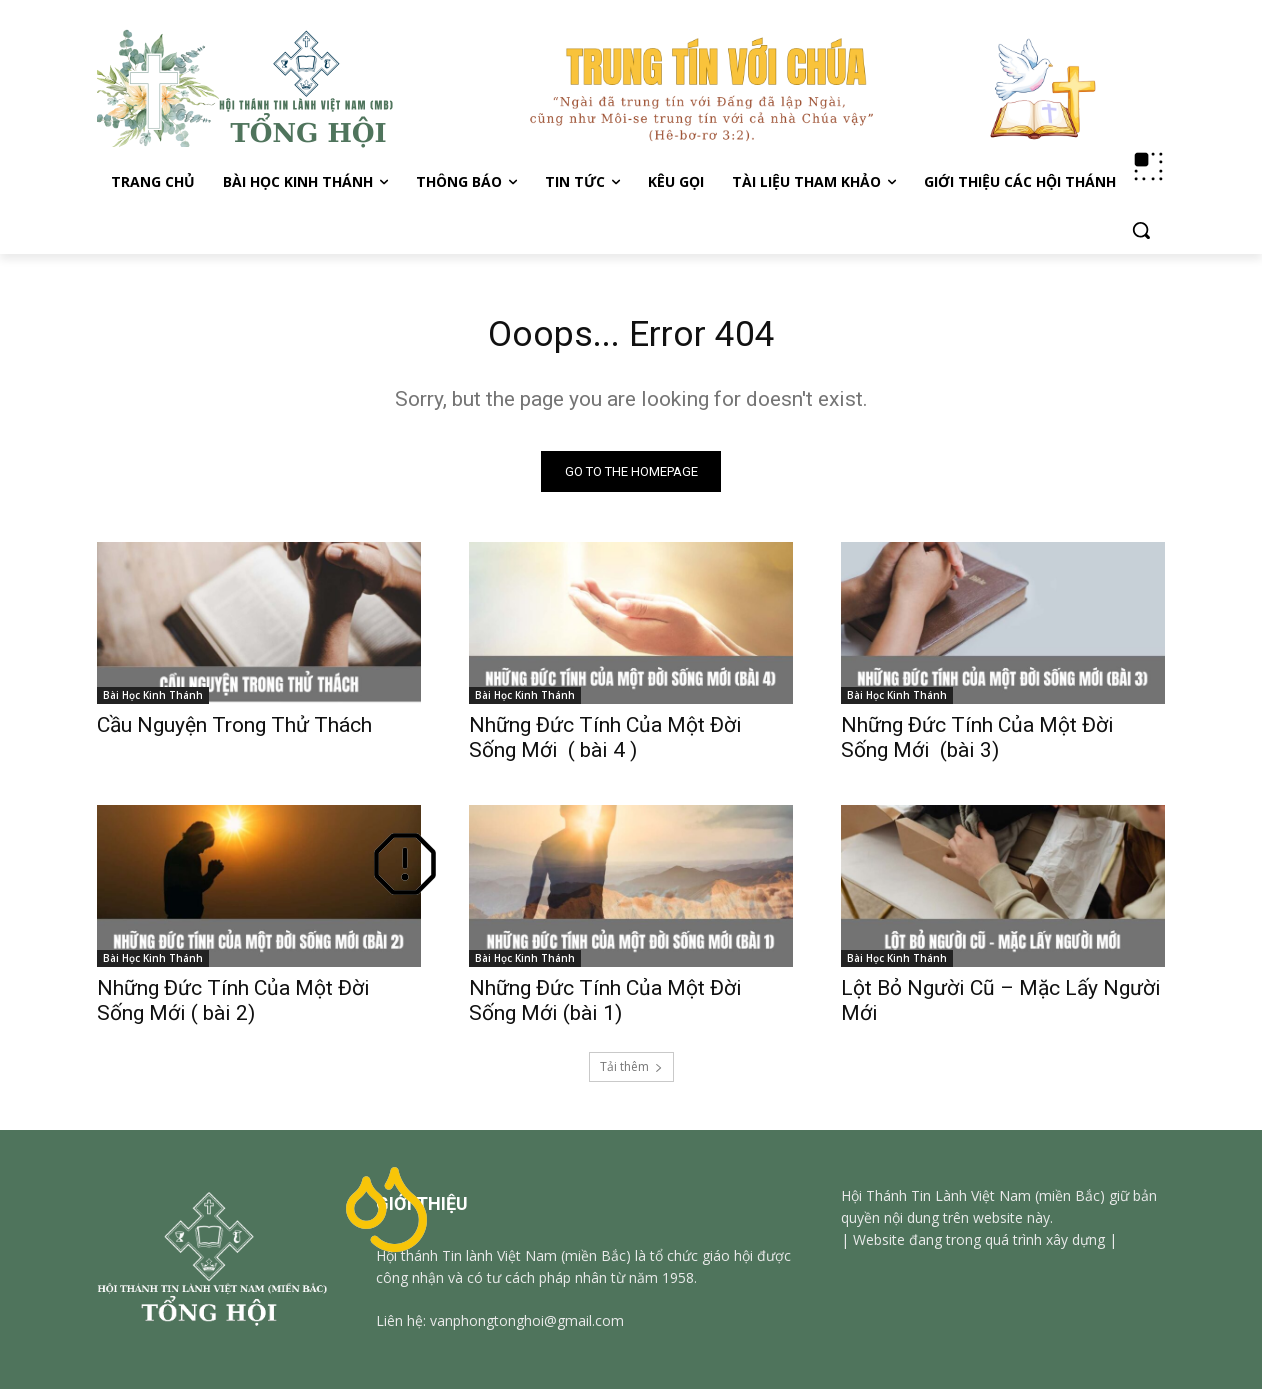  What do you see at coordinates (405, 864) in the screenshot?
I see `indicates a warning or critical alert` at bounding box center [405, 864].